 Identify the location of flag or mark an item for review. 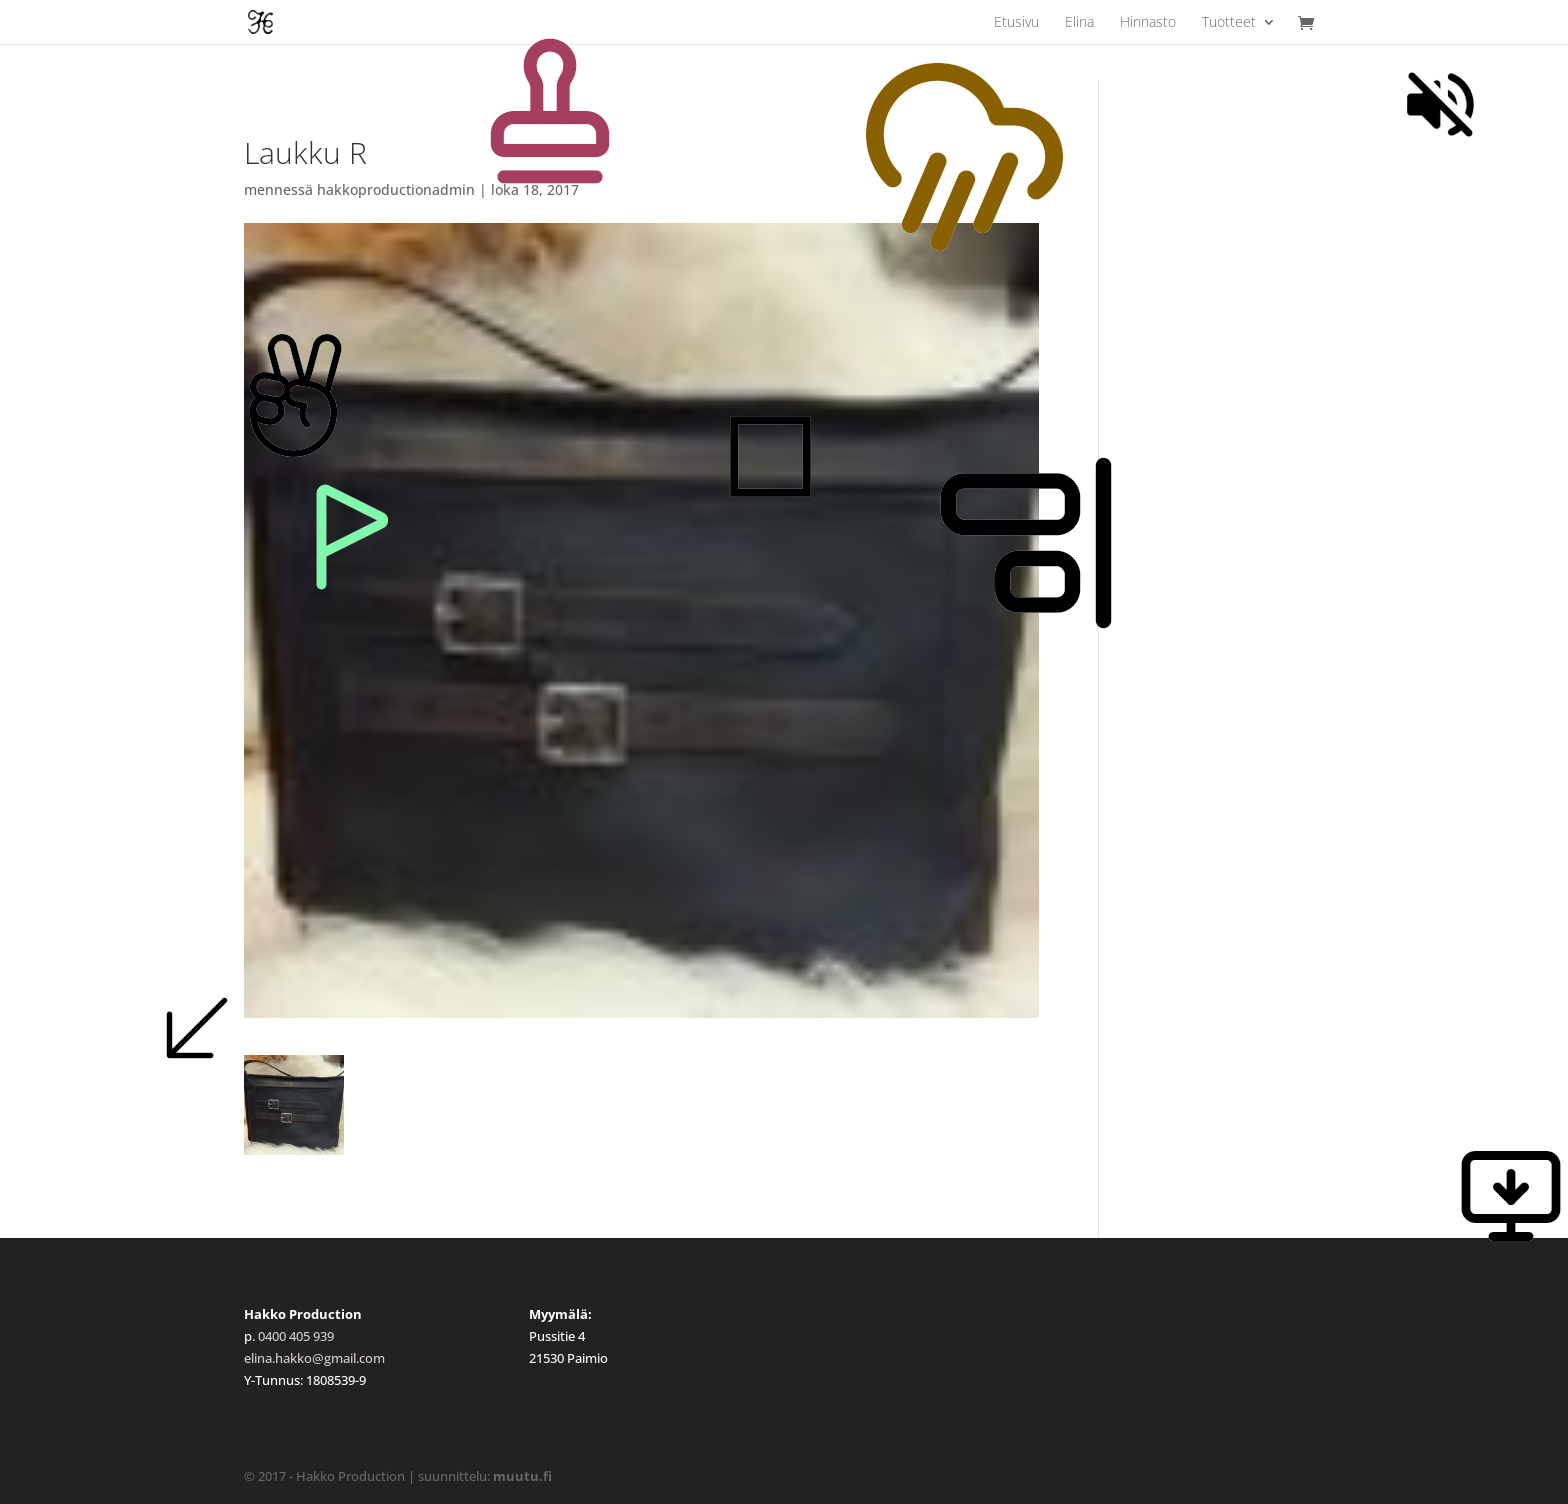
(350, 537).